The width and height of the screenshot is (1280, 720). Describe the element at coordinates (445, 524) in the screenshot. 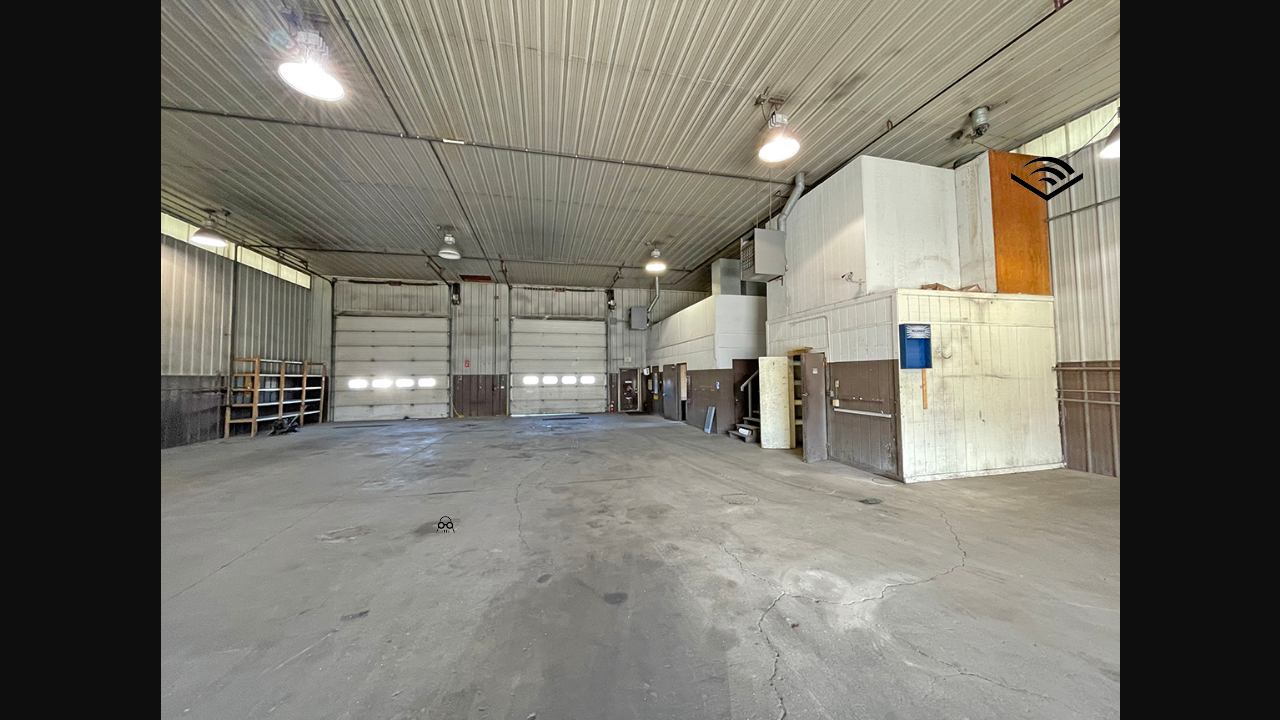

I see `toggle dark mode extension` at that location.